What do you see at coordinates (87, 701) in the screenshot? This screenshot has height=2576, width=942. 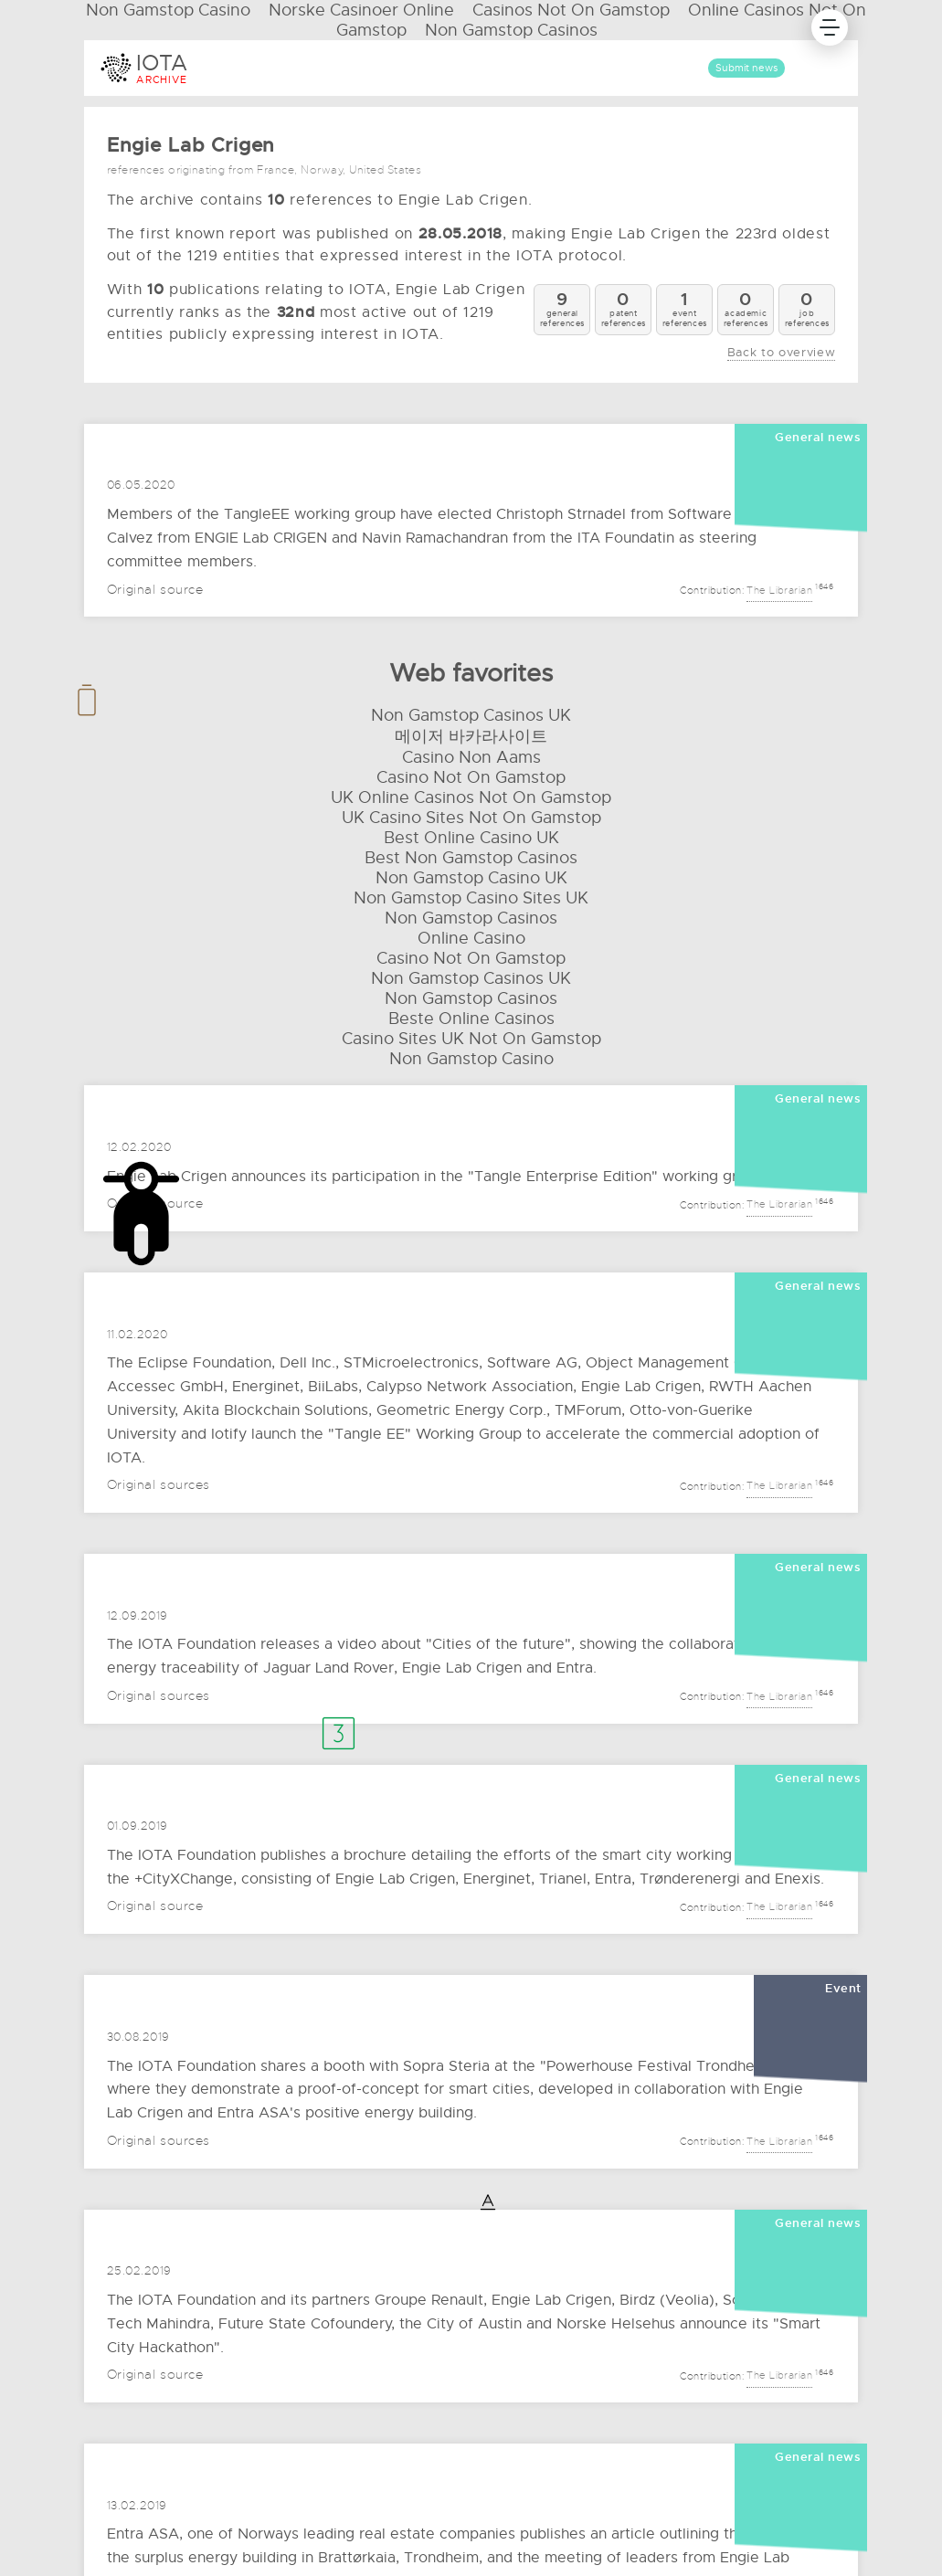 I see `indicates battery is empty or critically low` at bounding box center [87, 701].